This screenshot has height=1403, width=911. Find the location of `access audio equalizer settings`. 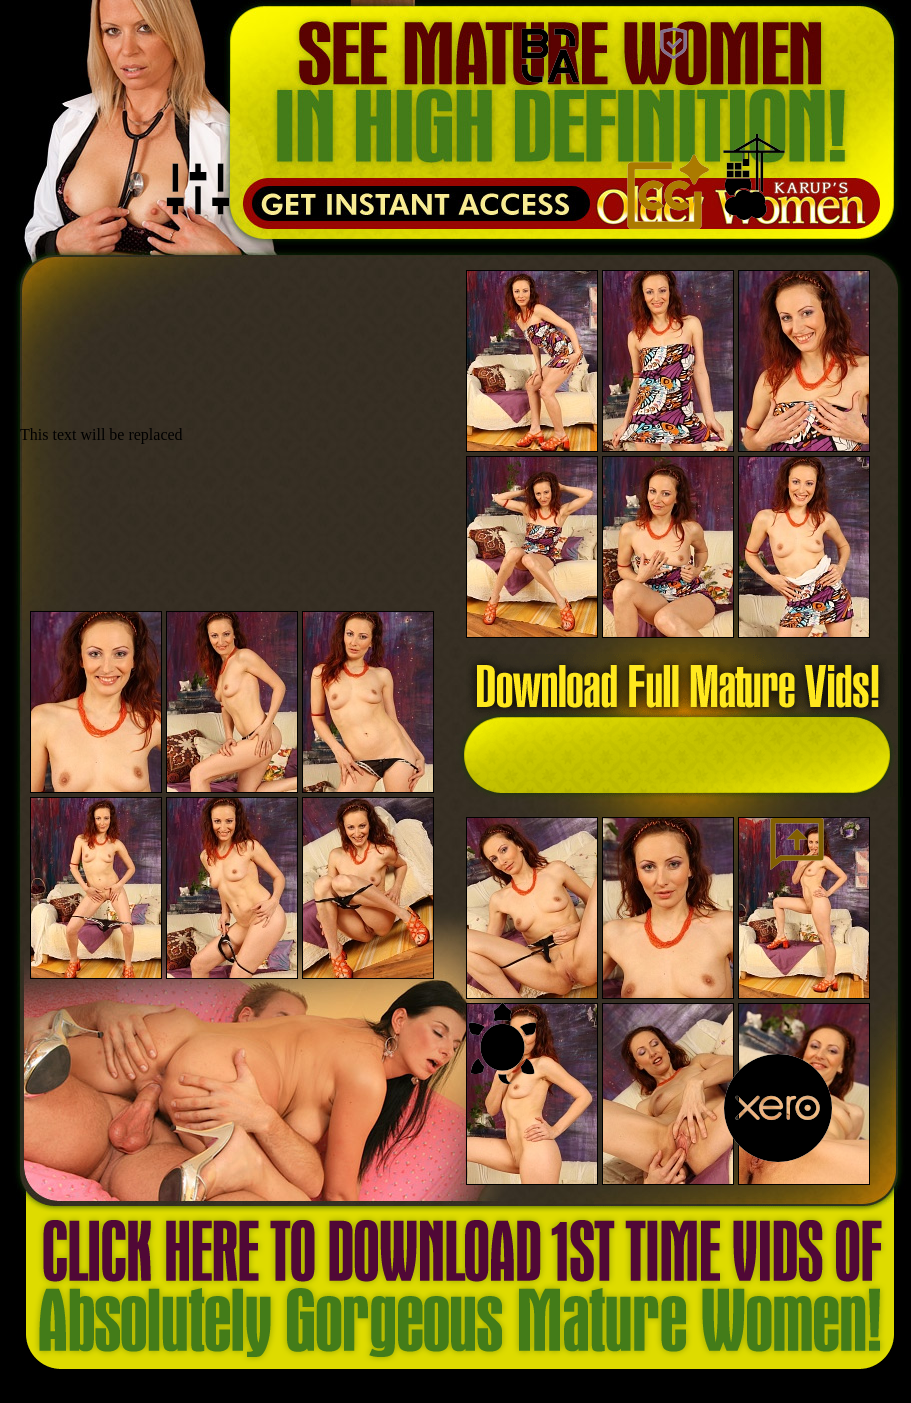

access audio equalizer settings is located at coordinates (198, 189).